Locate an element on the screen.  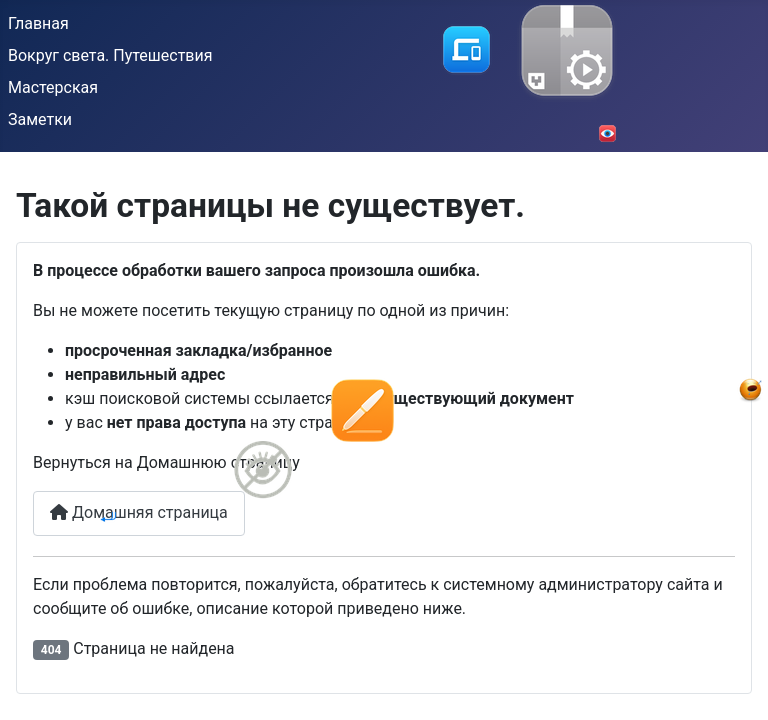
indicates user is tired or exhausted is located at coordinates (750, 390).